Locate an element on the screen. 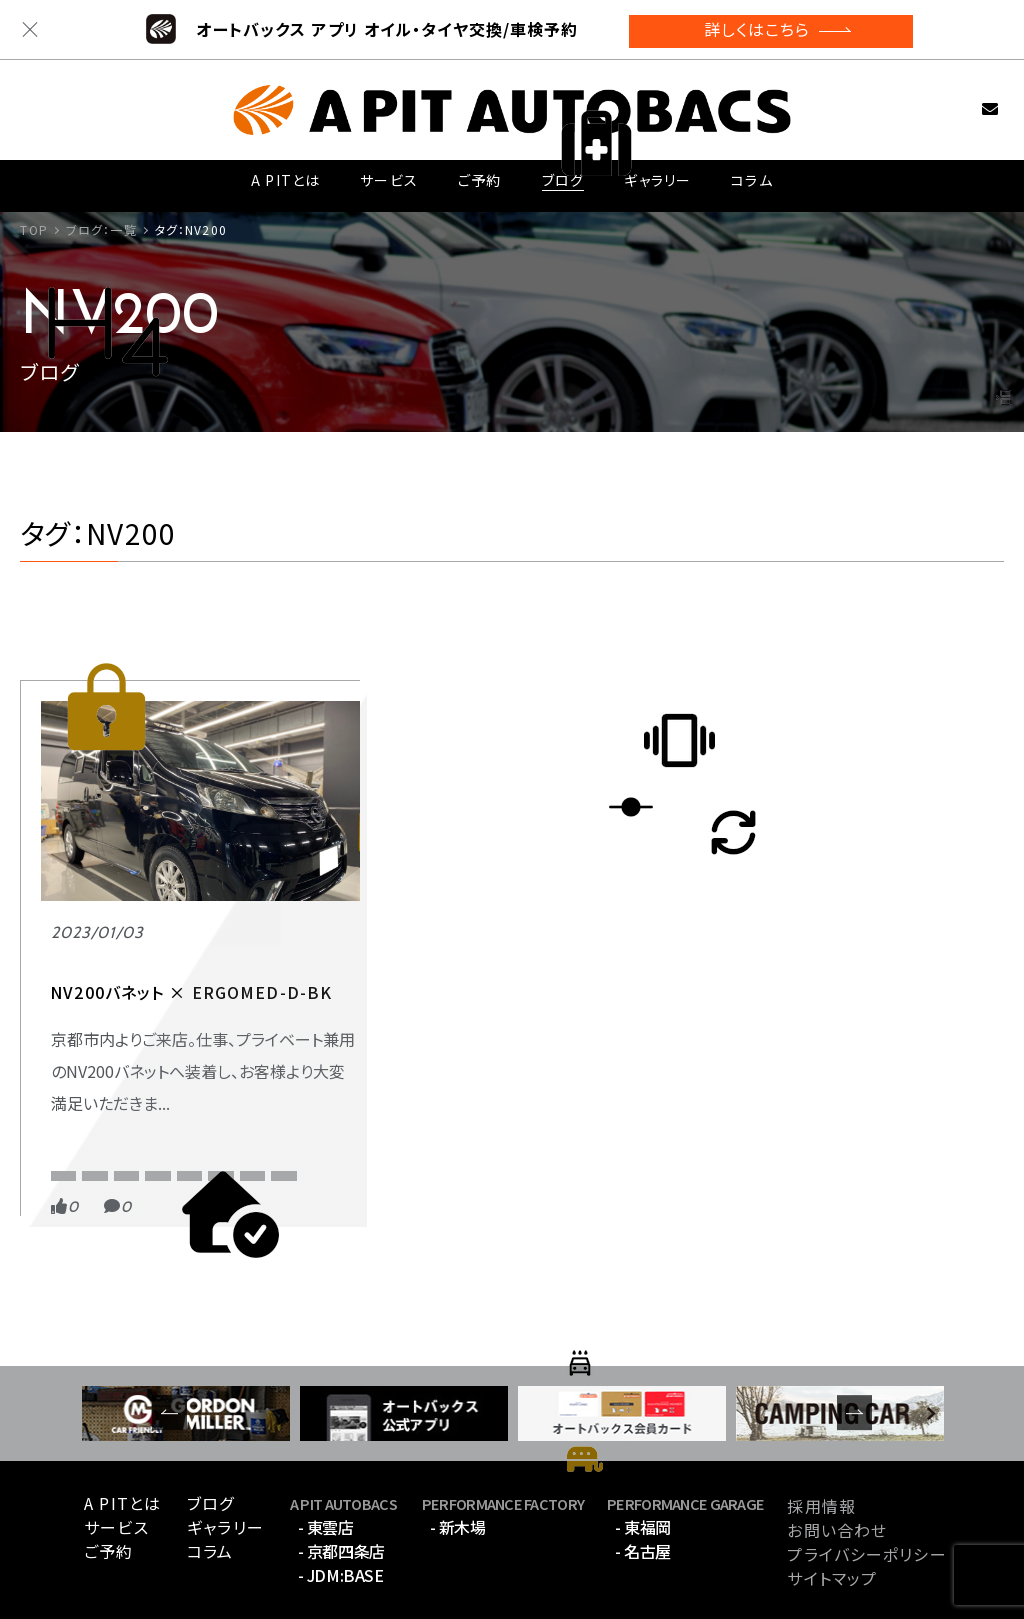 Image resolution: width=1024 pixels, height=1619 pixels. access health or medical services is located at coordinates (596, 145).